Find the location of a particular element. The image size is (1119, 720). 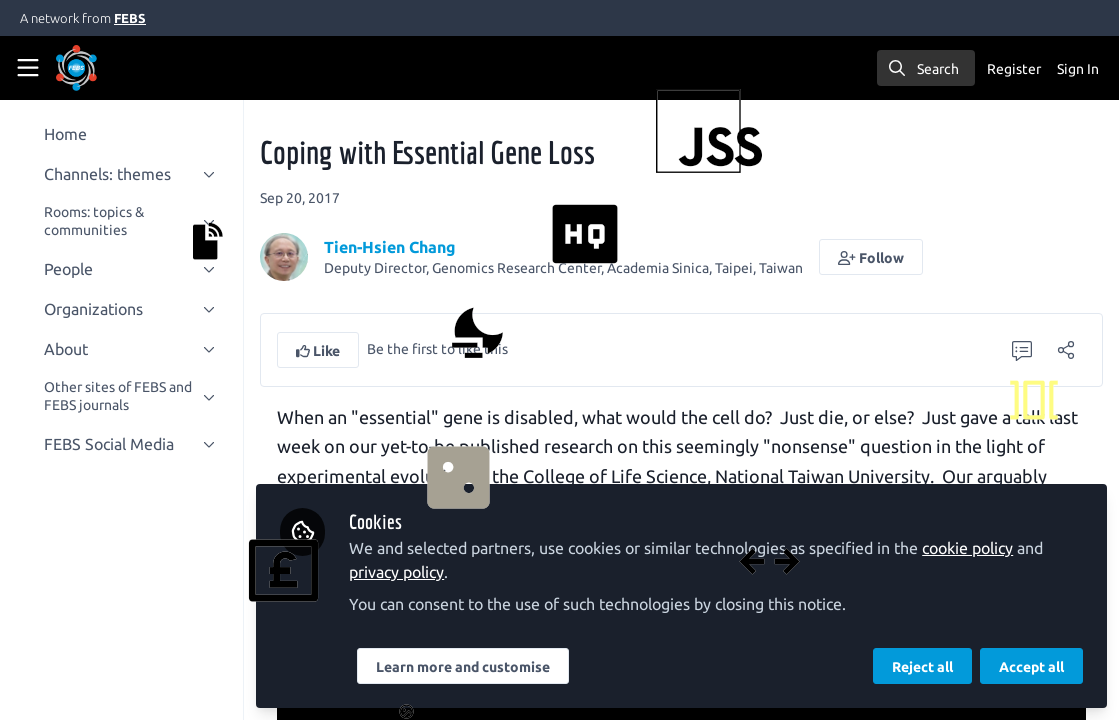

switch to carousel view mode is located at coordinates (1034, 400).